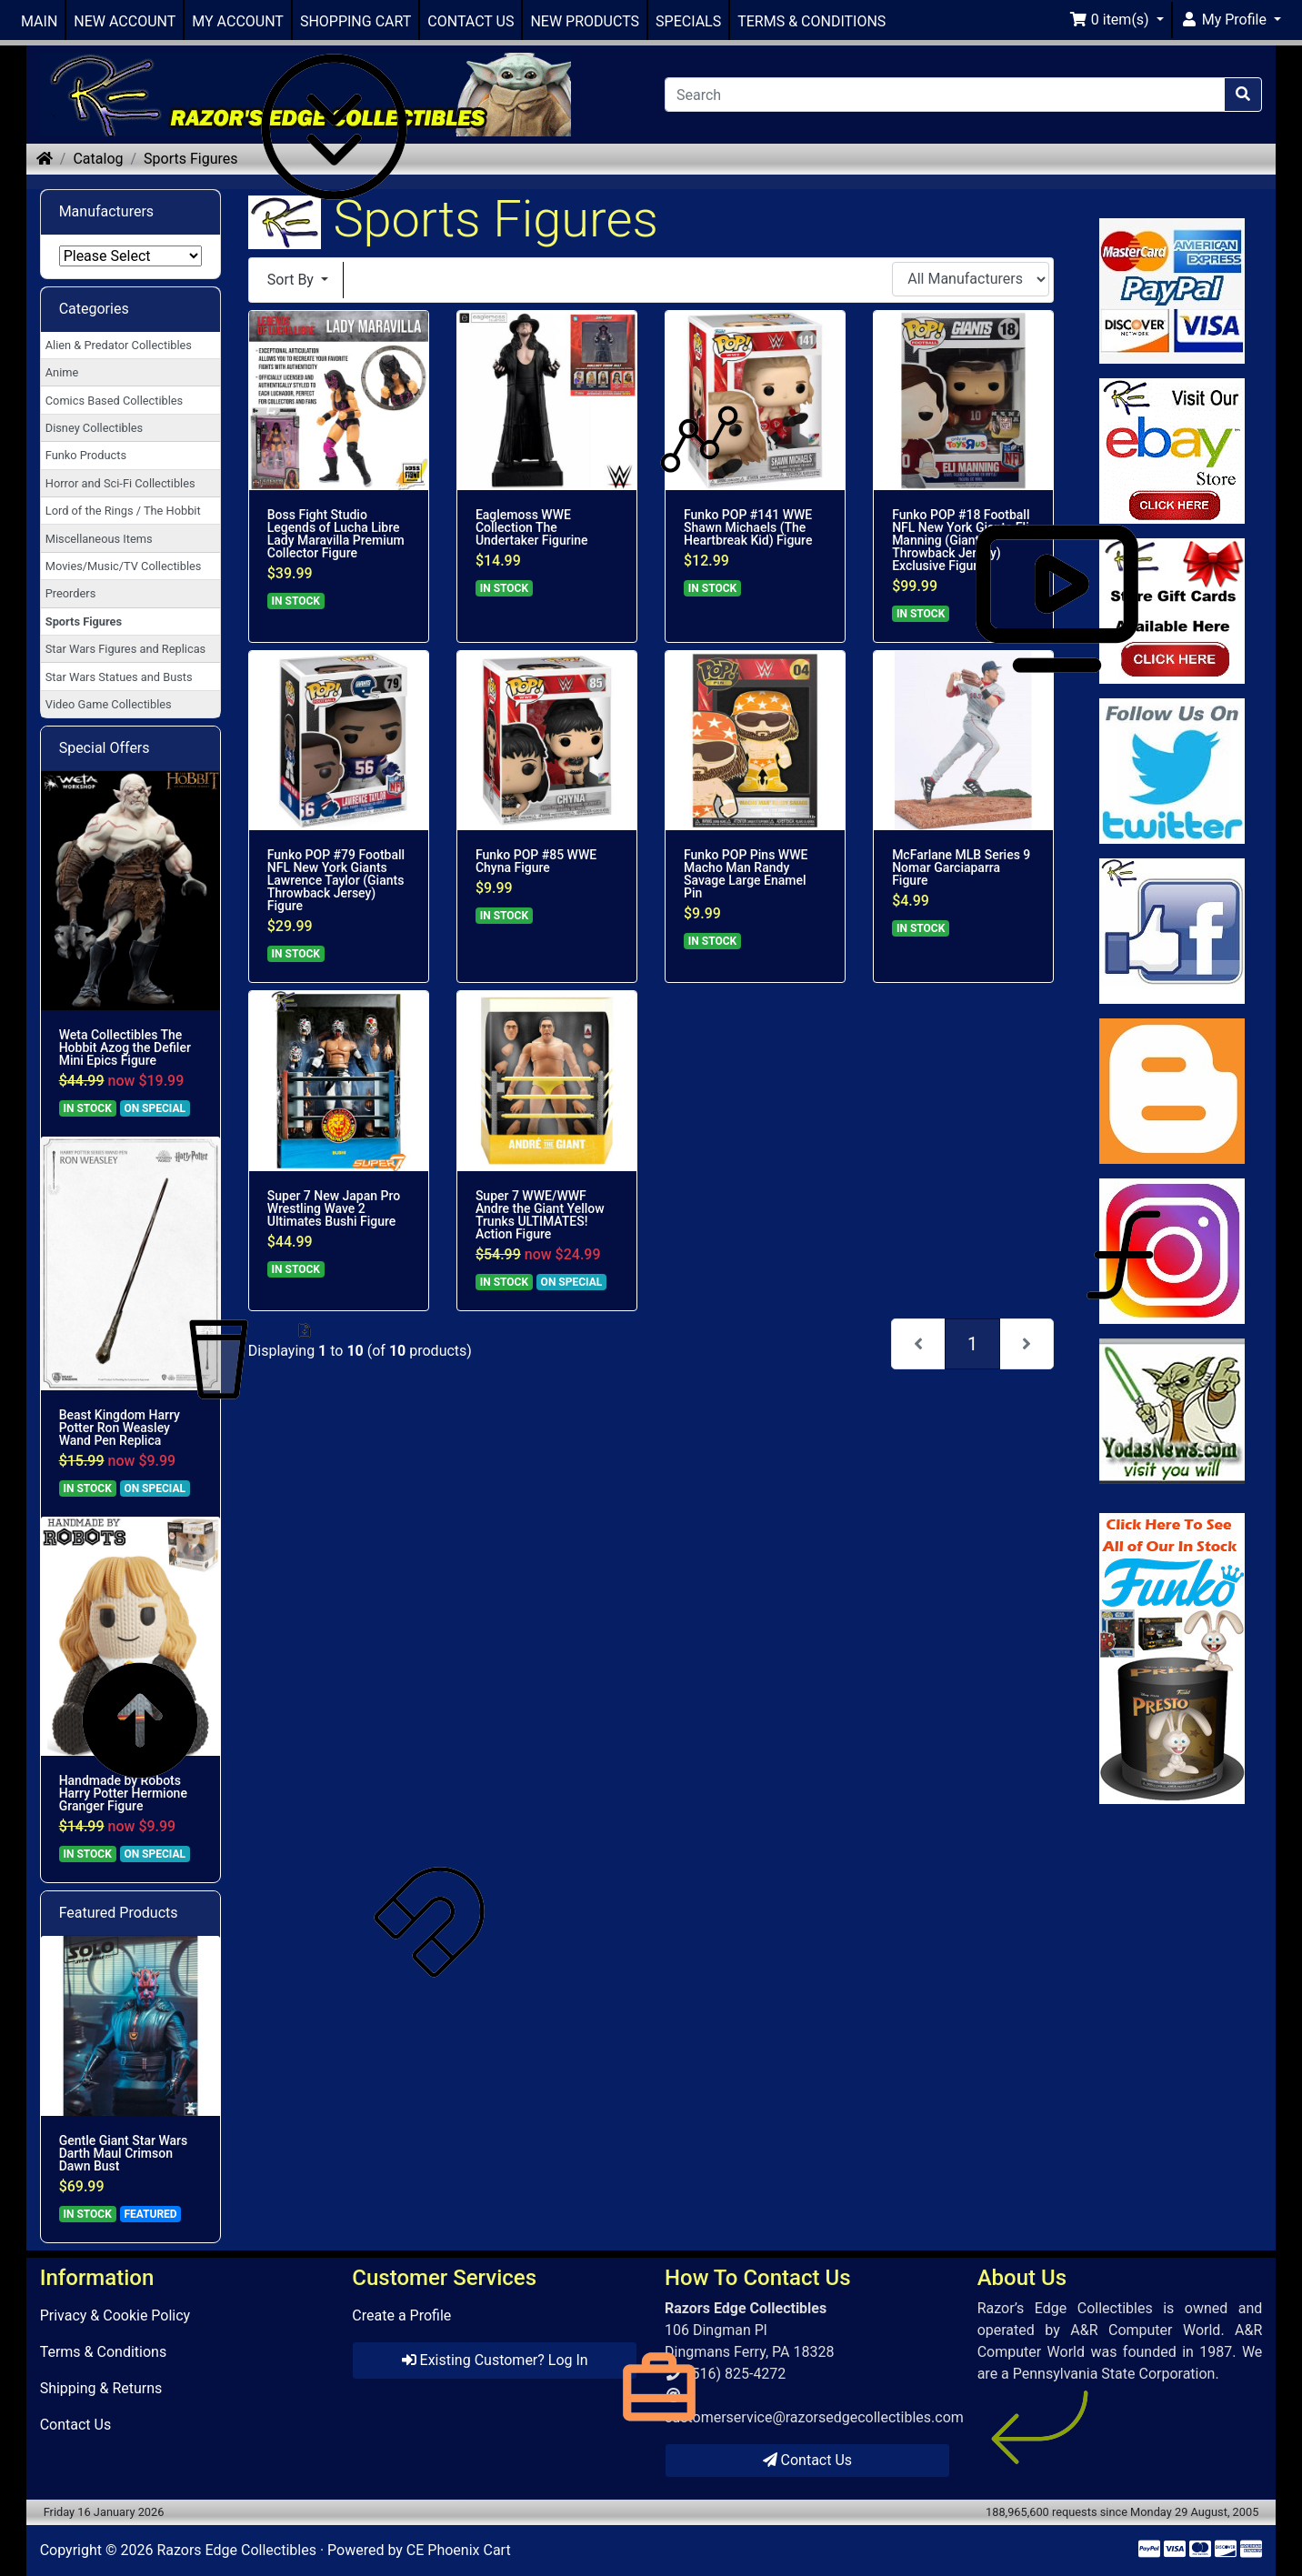 The image size is (1302, 2576). Describe the element at coordinates (1039, 2427) in the screenshot. I see `reply to a message` at that location.